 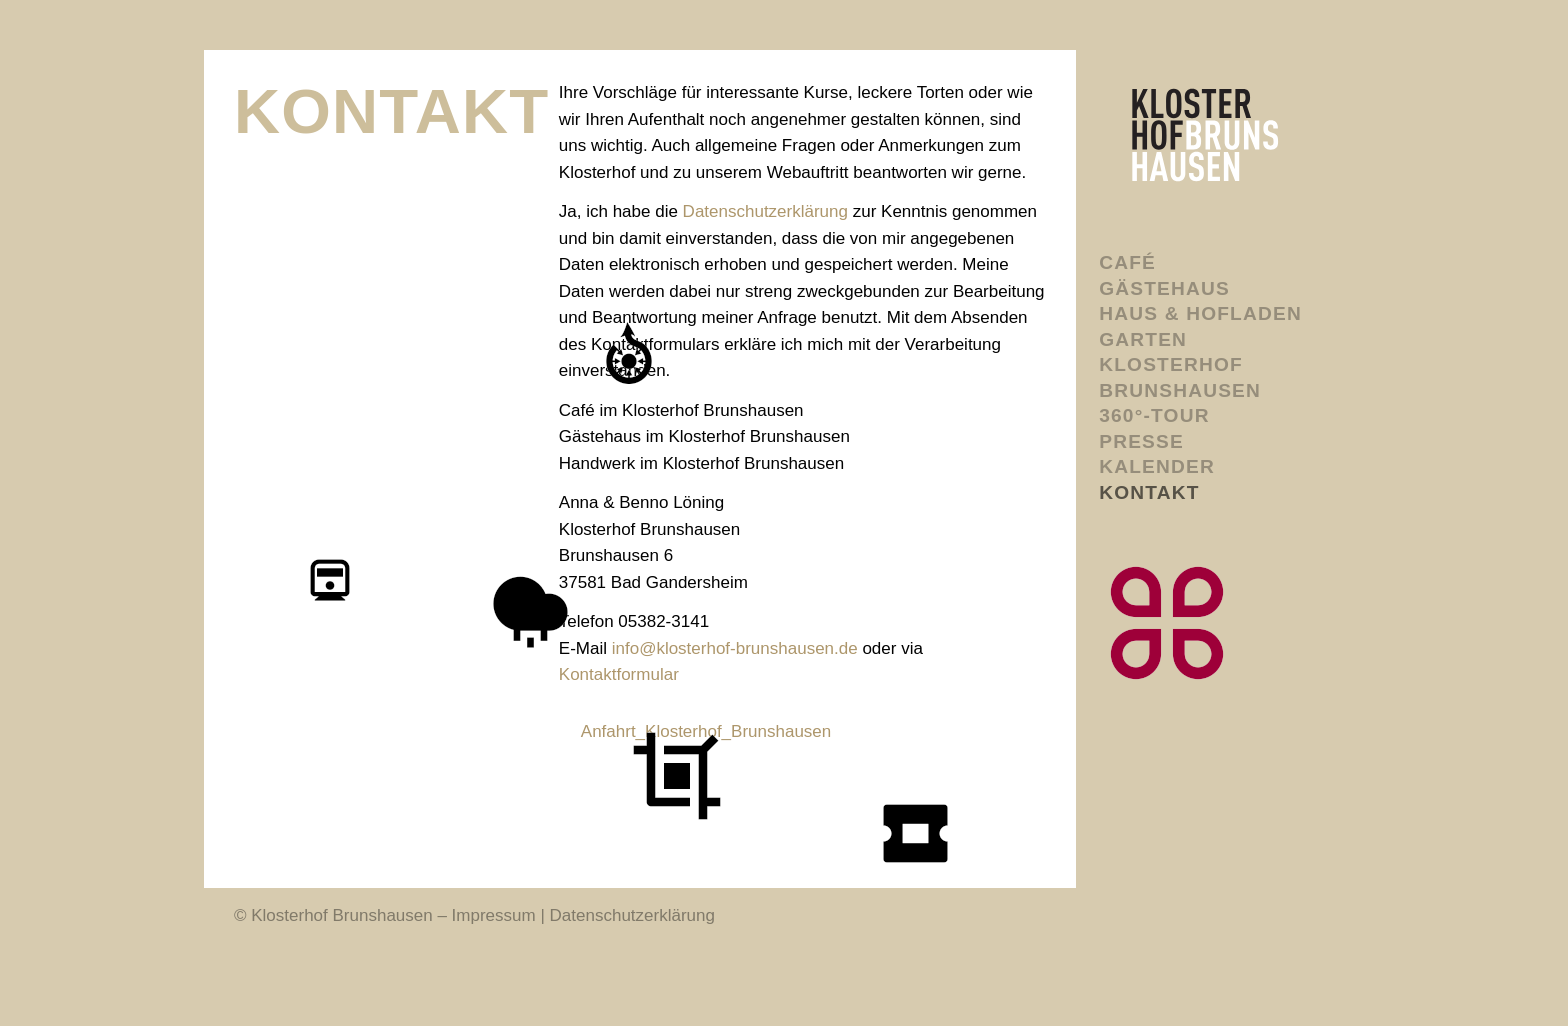 I want to click on crop an image or photo, so click(x=677, y=776).